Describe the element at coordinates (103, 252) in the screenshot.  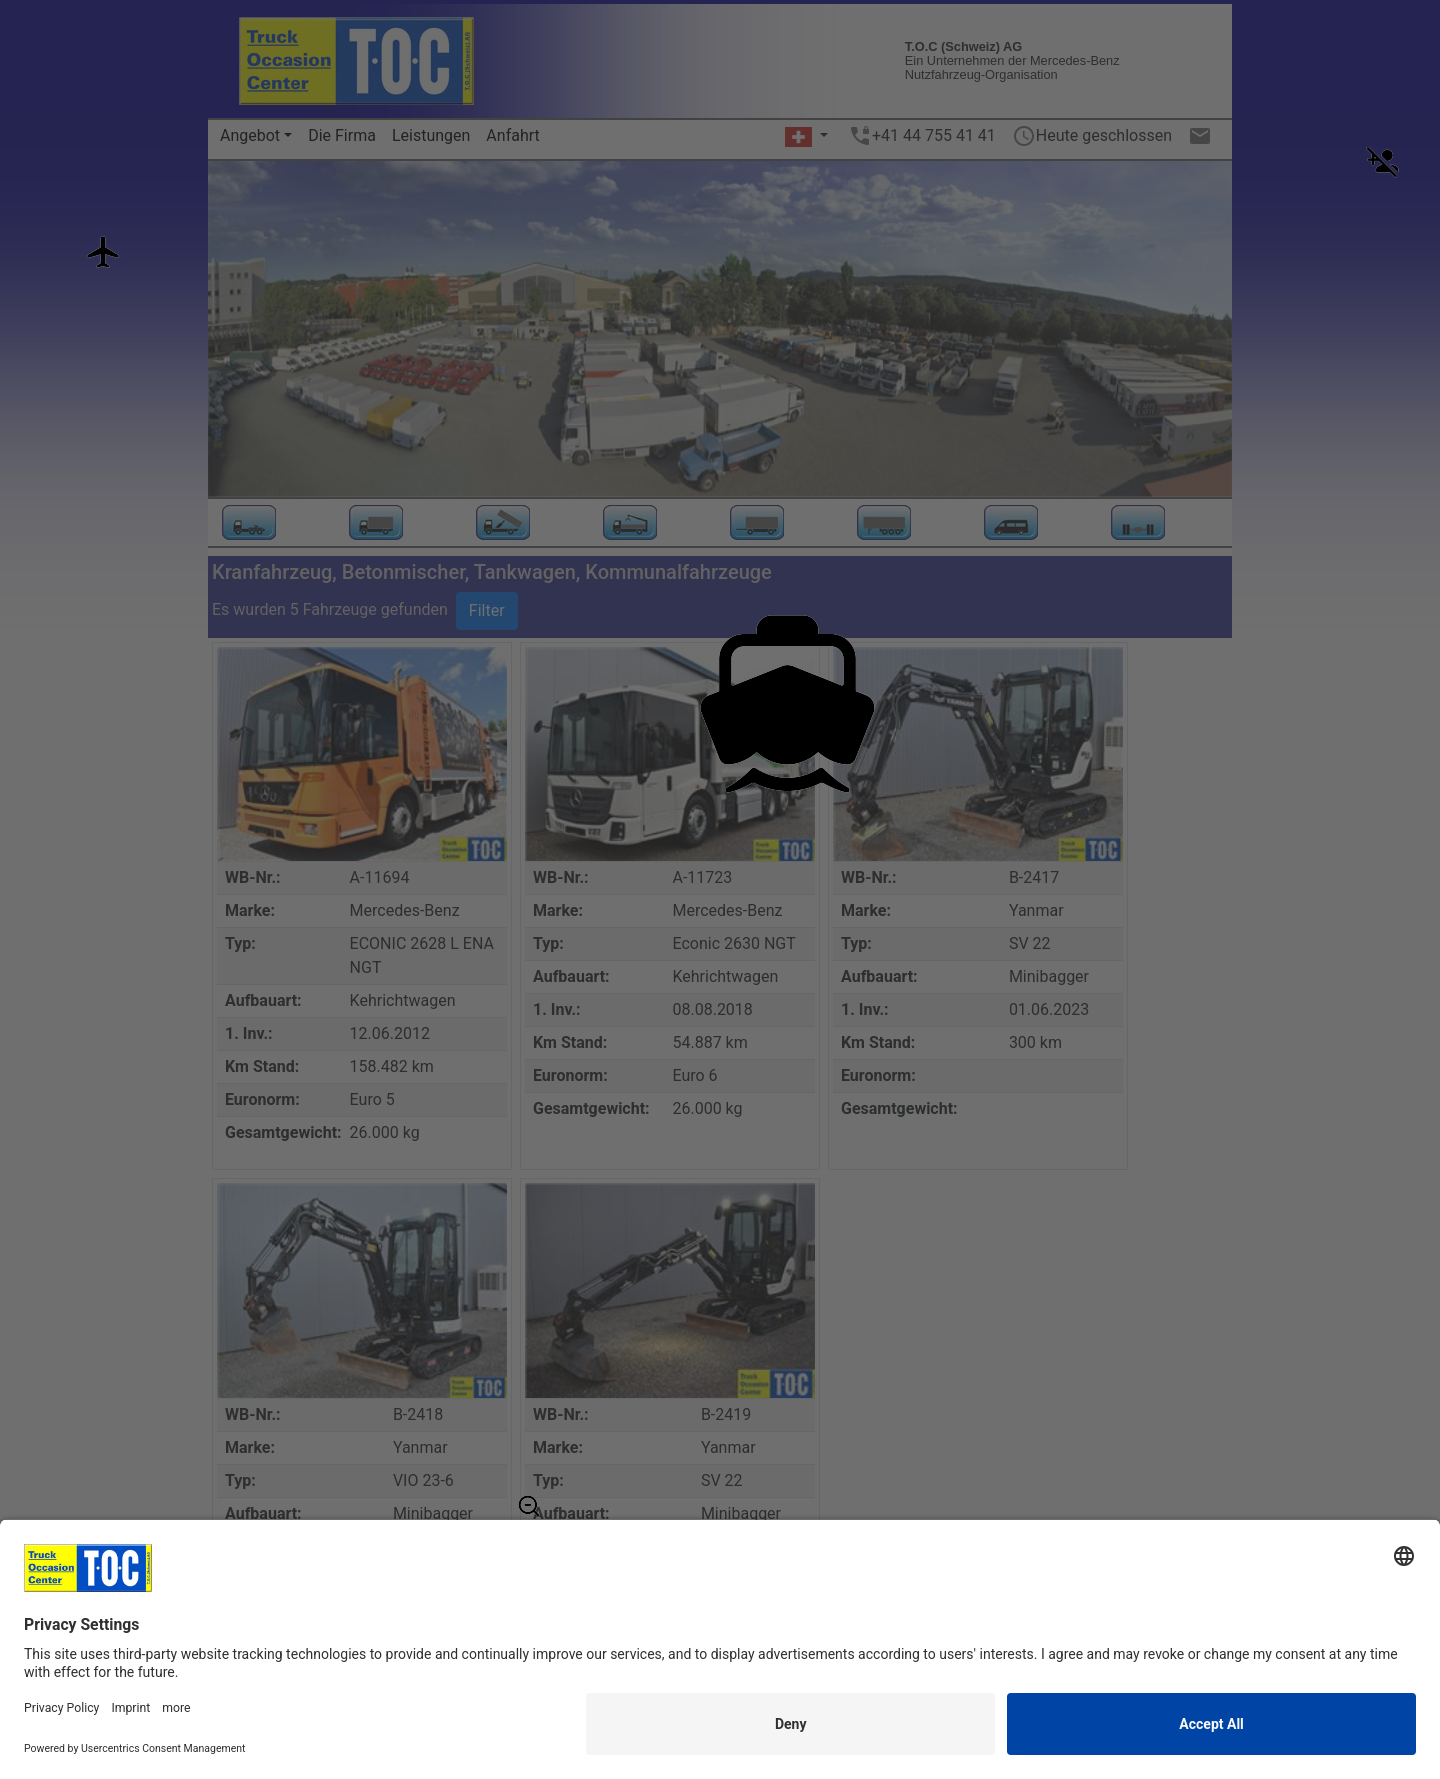
I see `access airport or flight information` at that location.